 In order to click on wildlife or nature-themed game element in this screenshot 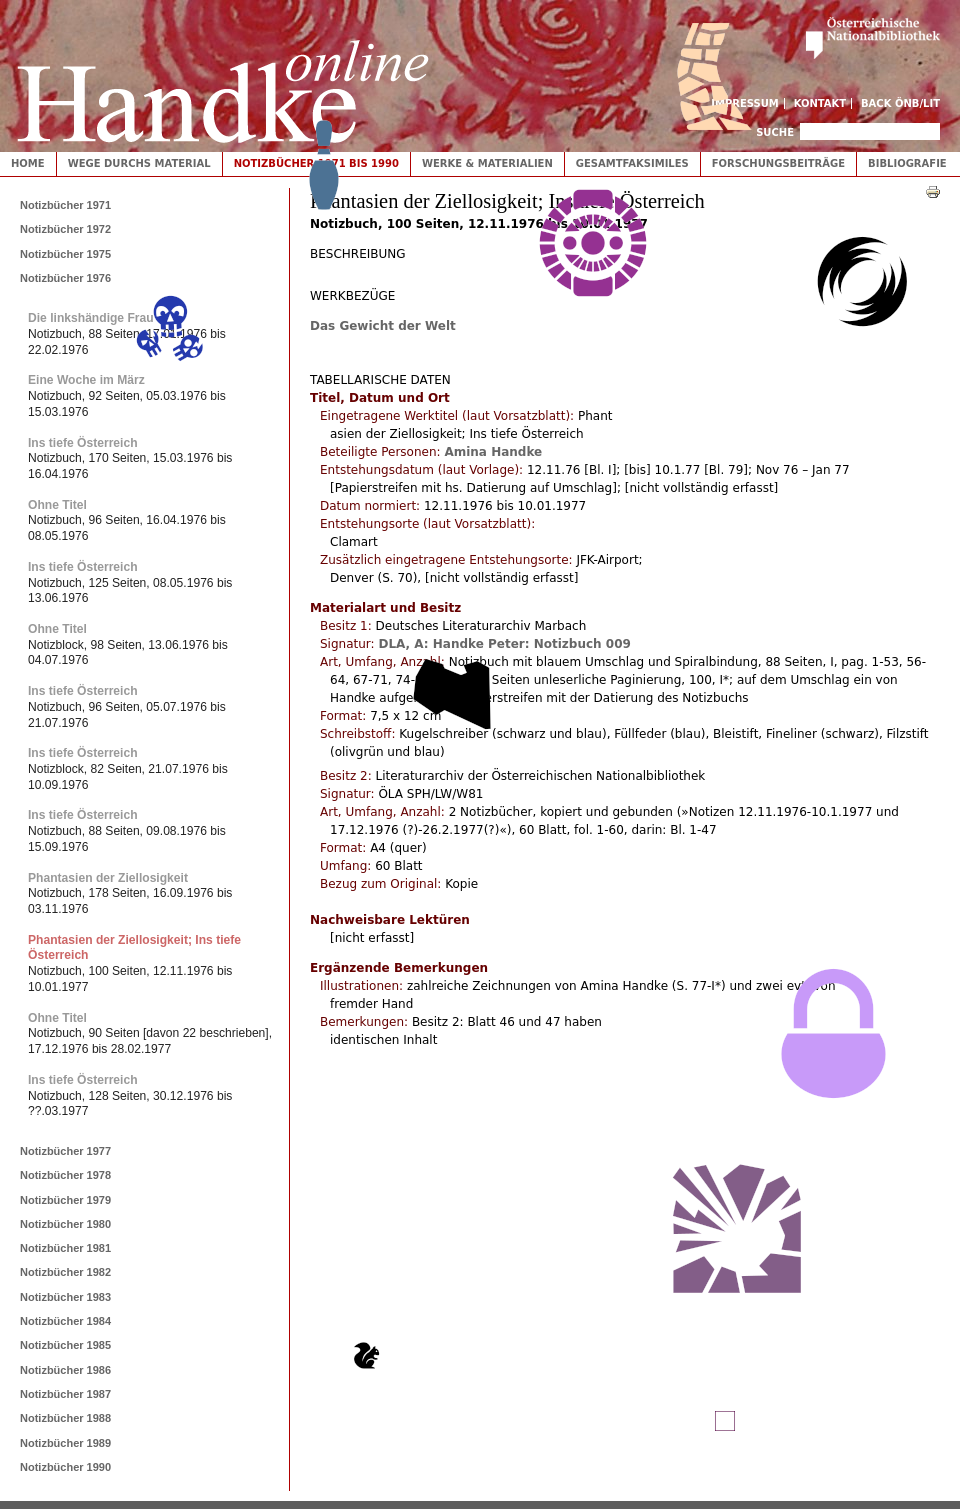, I will do `click(366, 1355)`.